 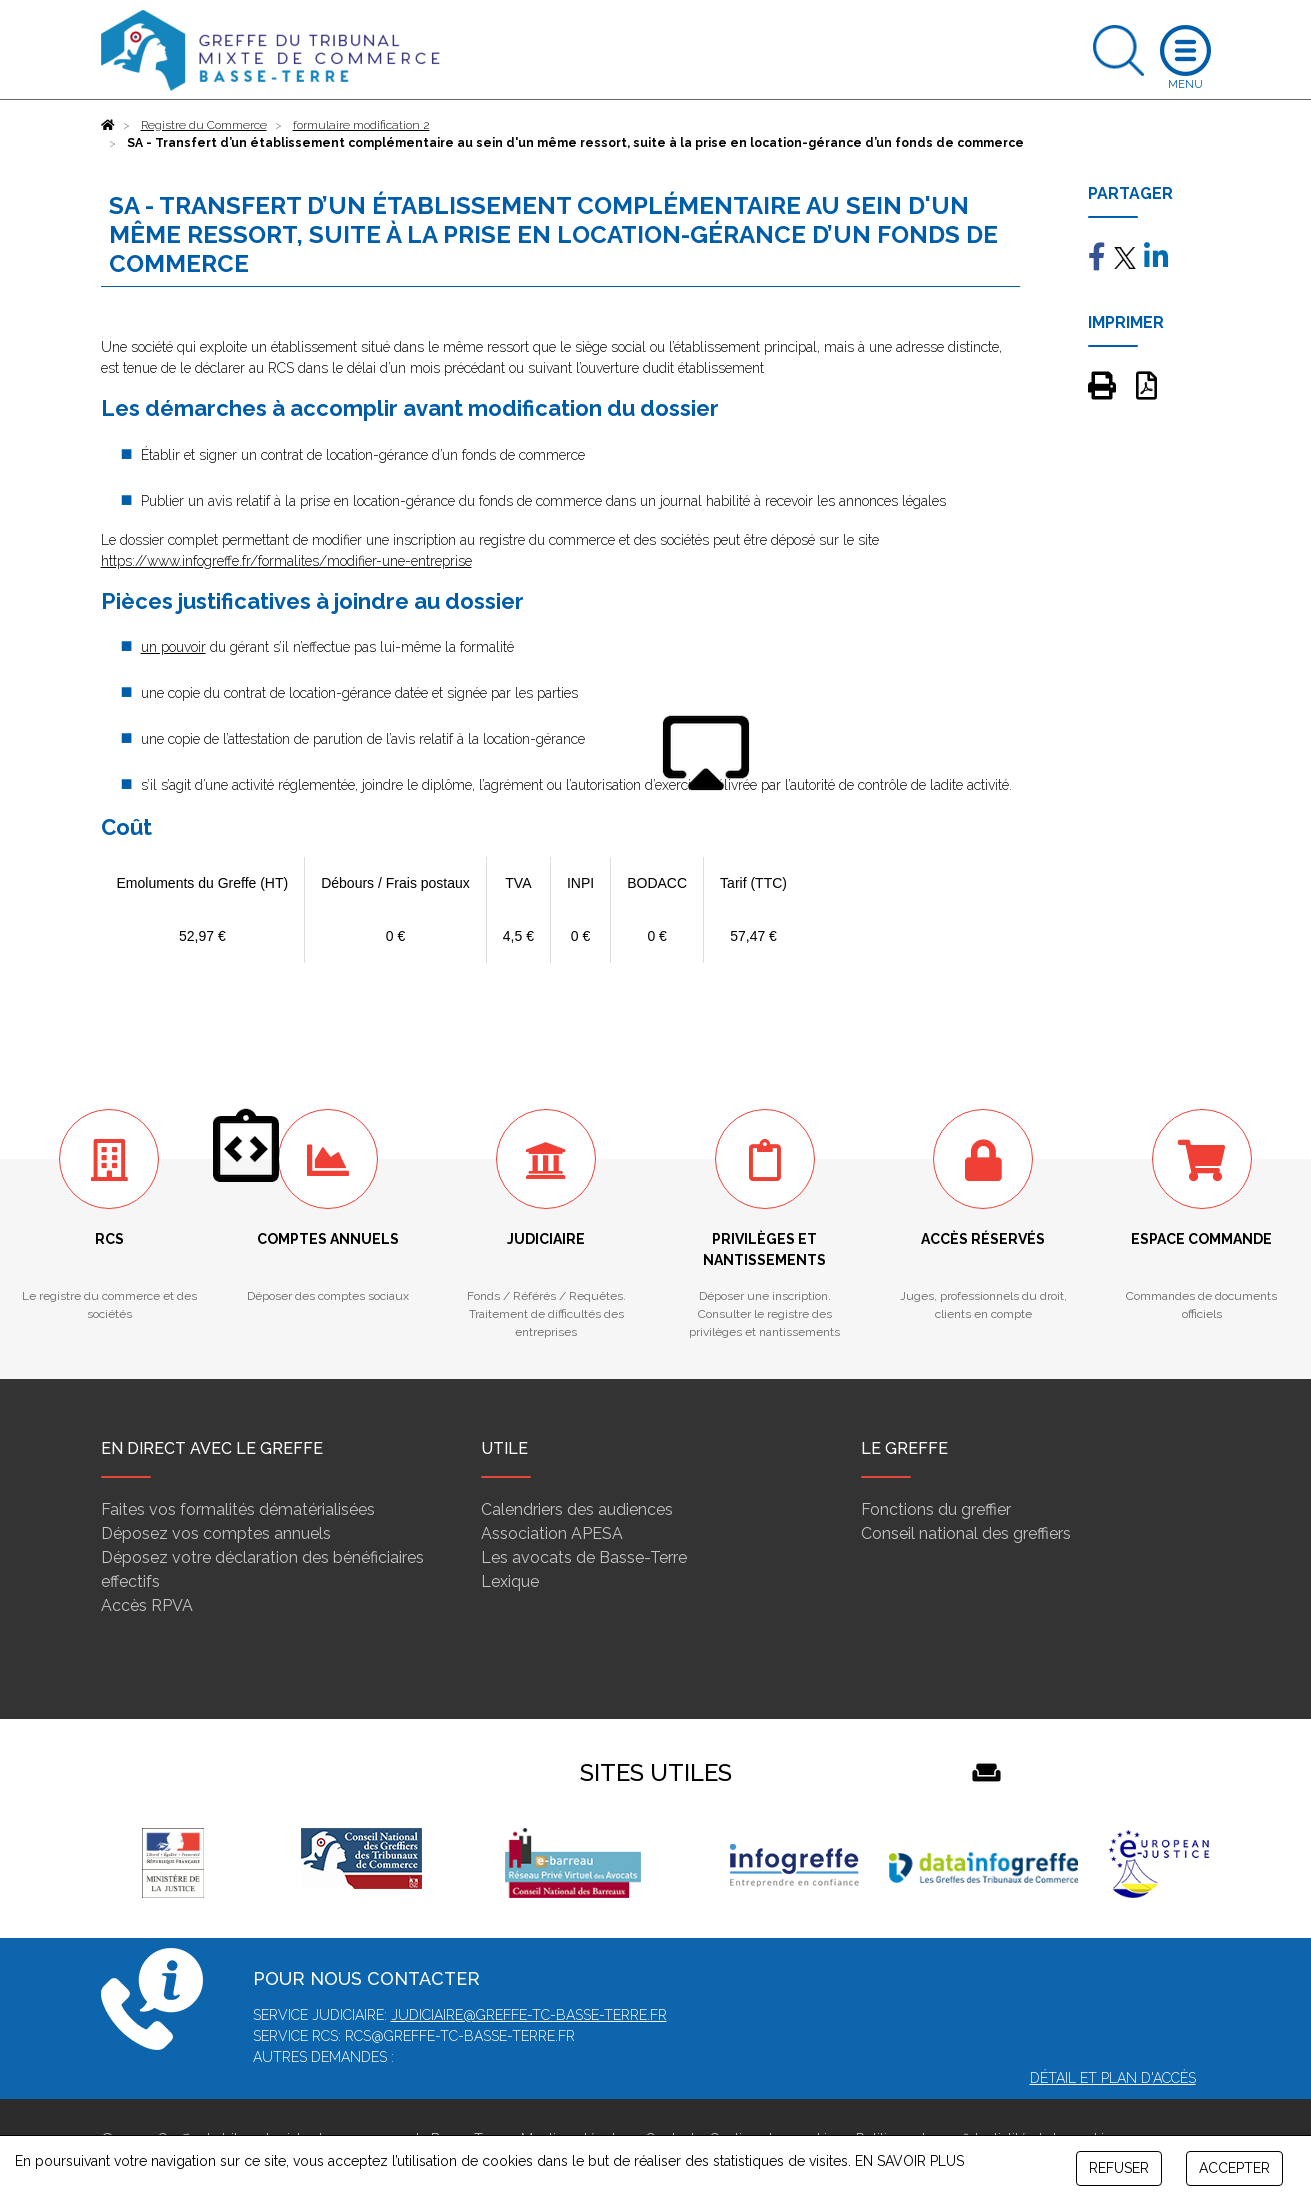 What do you see at coordinates (986, 1772) in the screenshot?
I see `view weekend or leisure activities` at bounding box center [986, 1772].